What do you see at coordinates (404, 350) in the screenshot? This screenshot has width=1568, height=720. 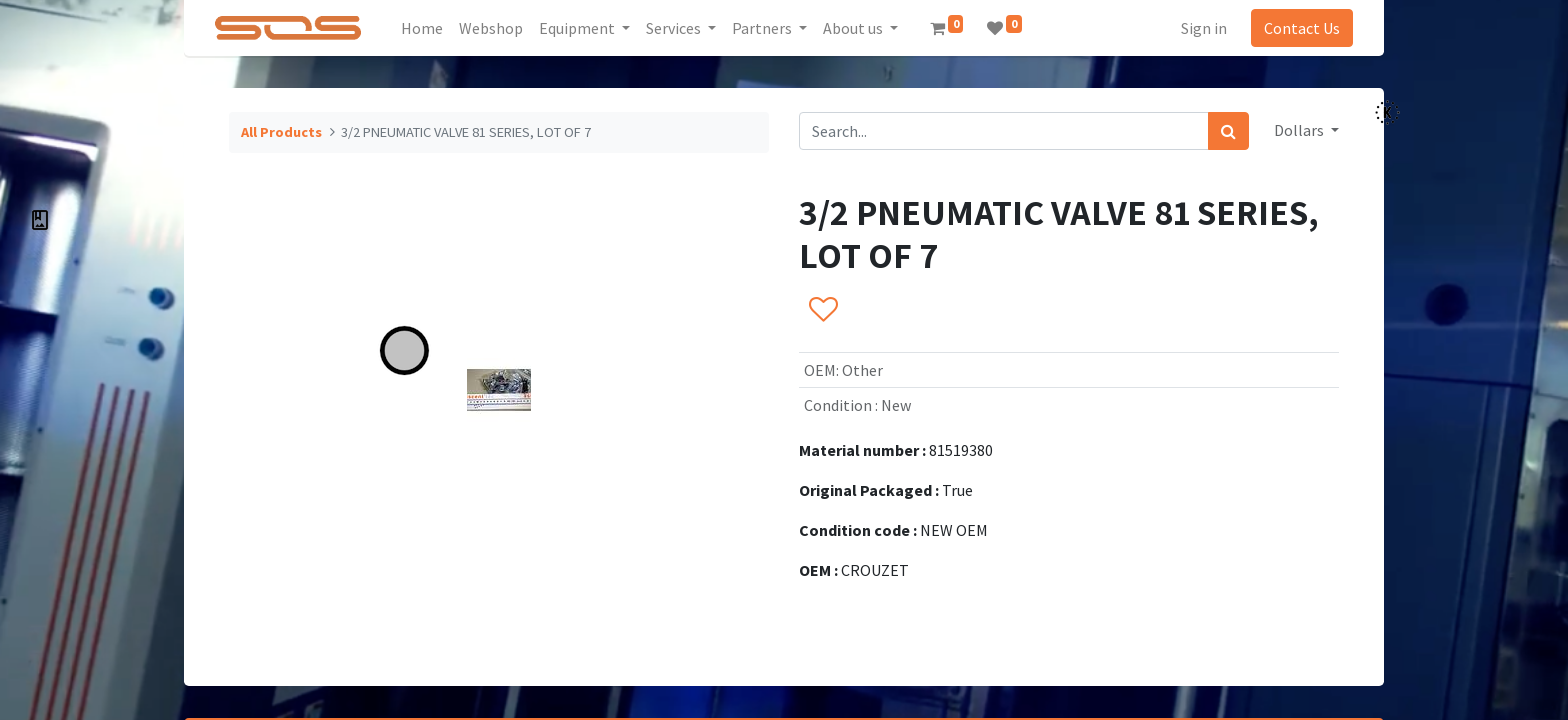 I see `indicates a filled or selected state` at bounding box center [404, 350].